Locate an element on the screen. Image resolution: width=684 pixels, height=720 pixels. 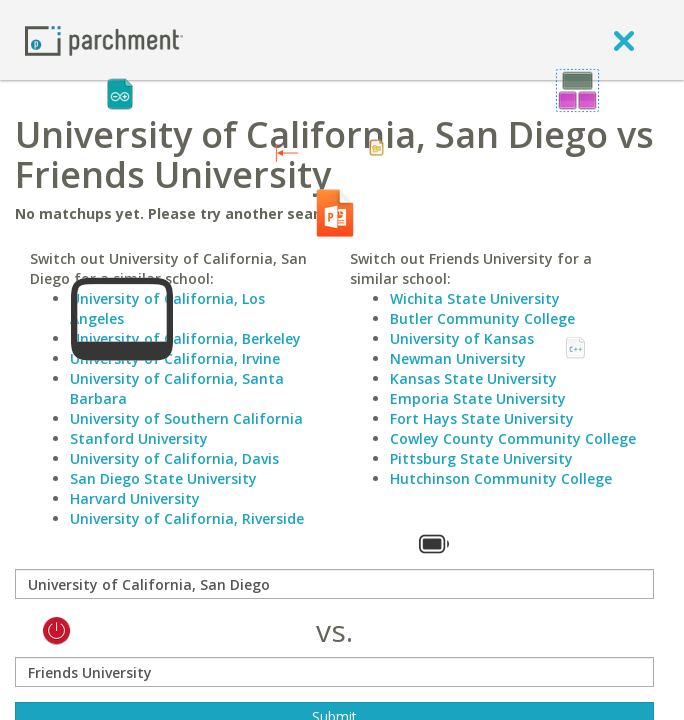
arduino source code file is located at coordinates (120, 94).